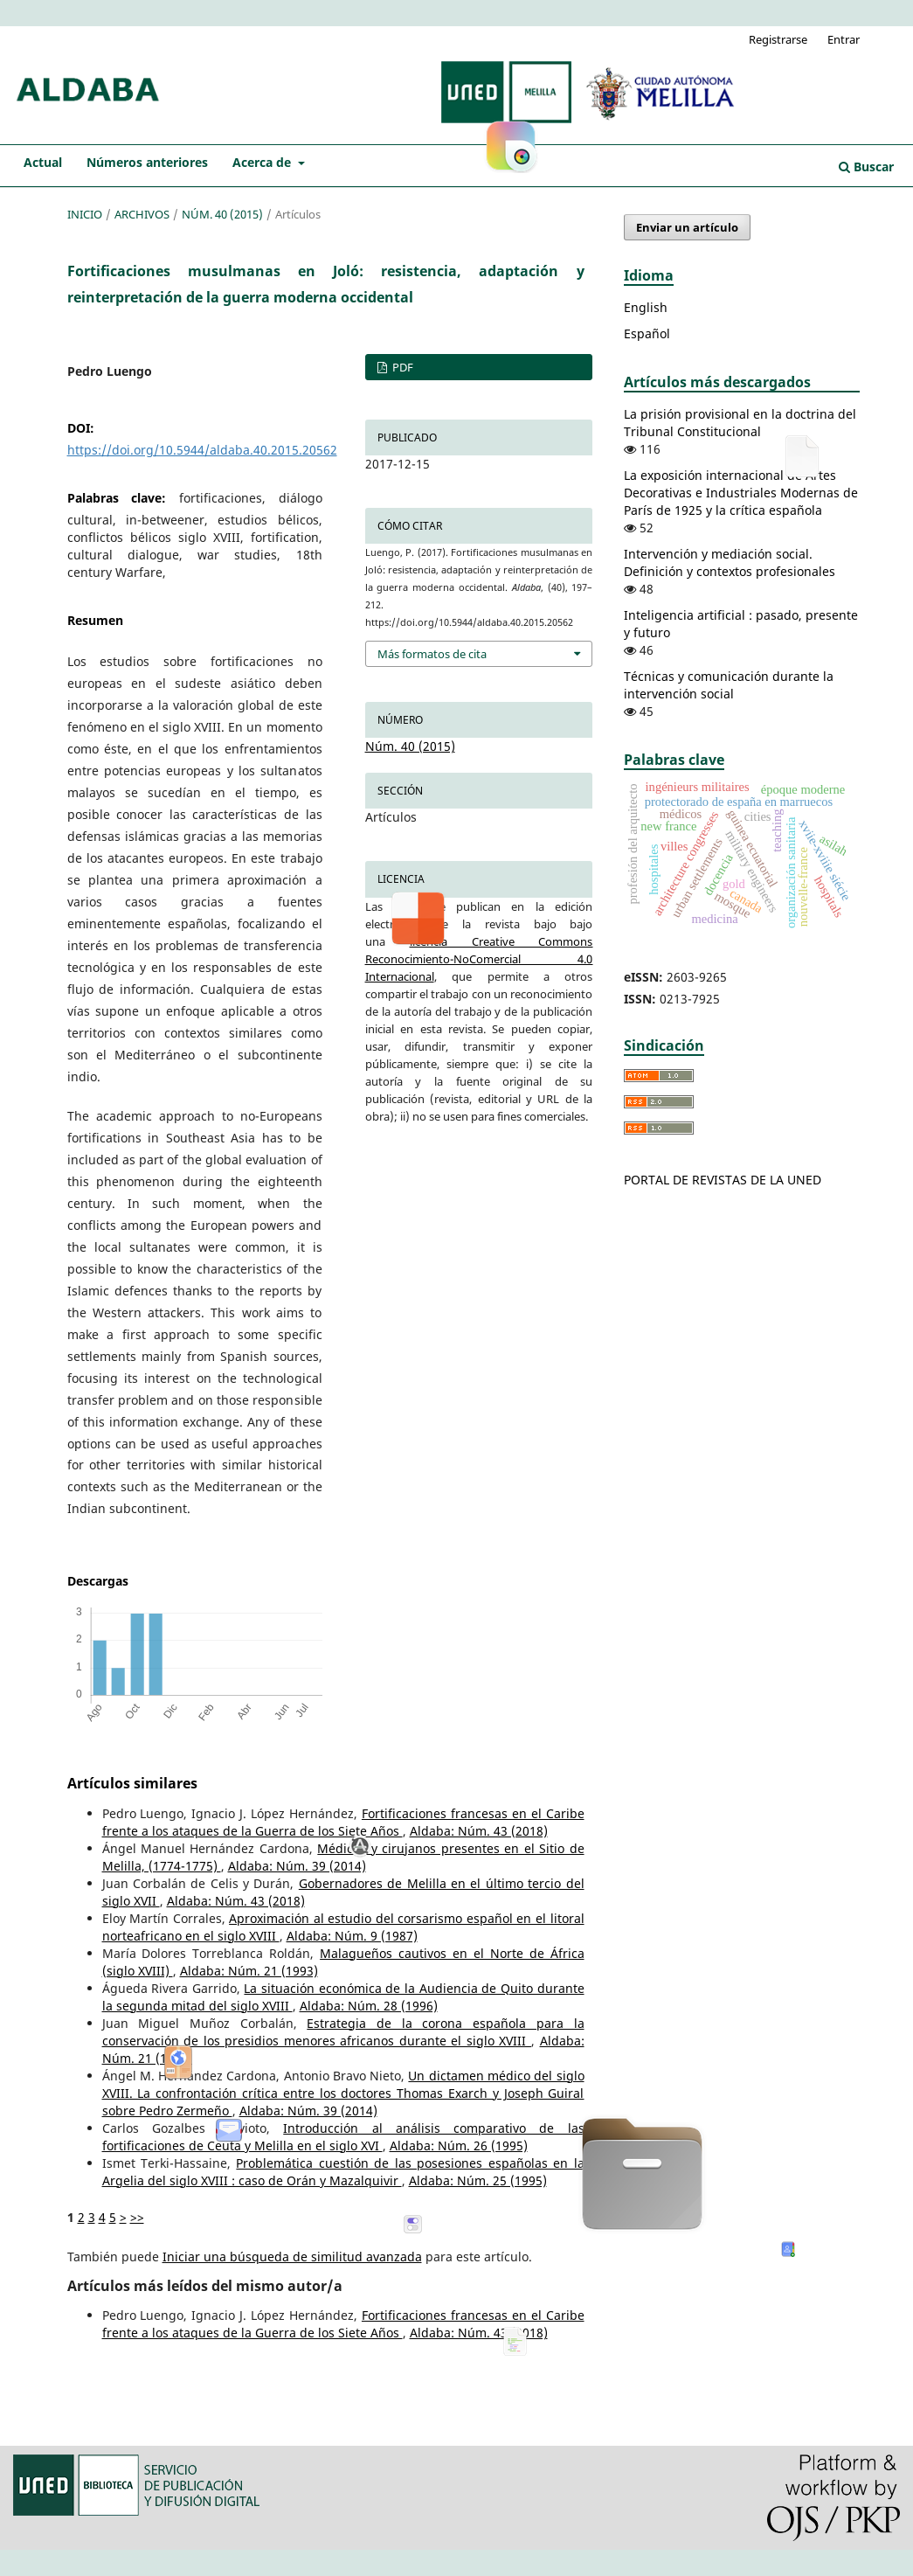 This screenshot has width=913, height=2576. I want to click on updating package cache from remote repositories, so click(178, 2062).